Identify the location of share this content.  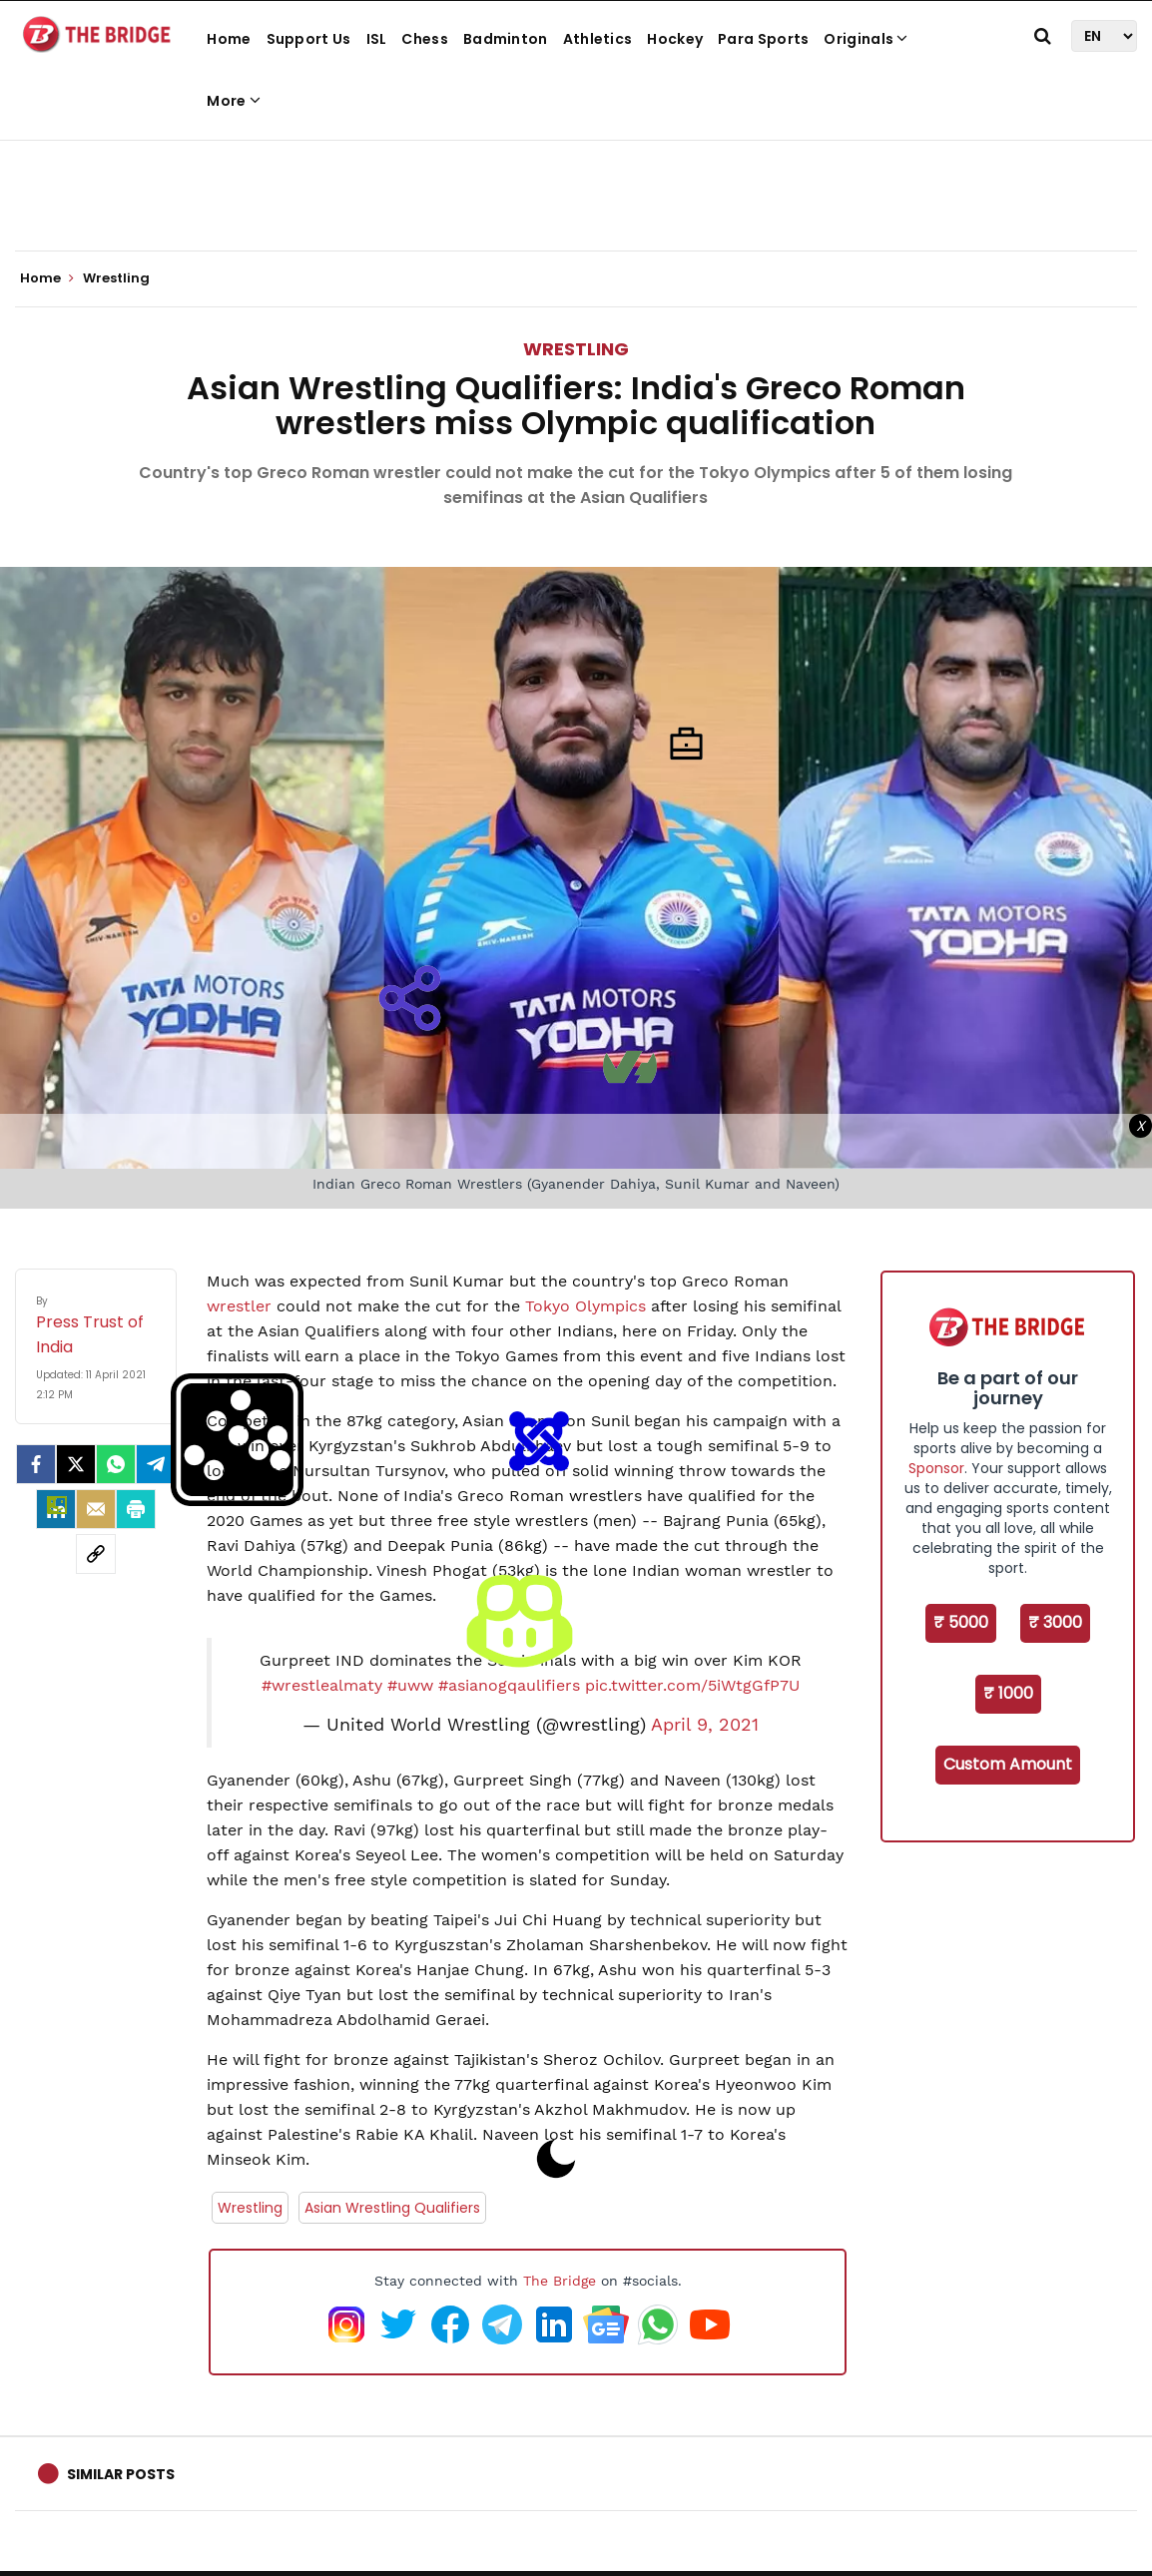
(411, 998).